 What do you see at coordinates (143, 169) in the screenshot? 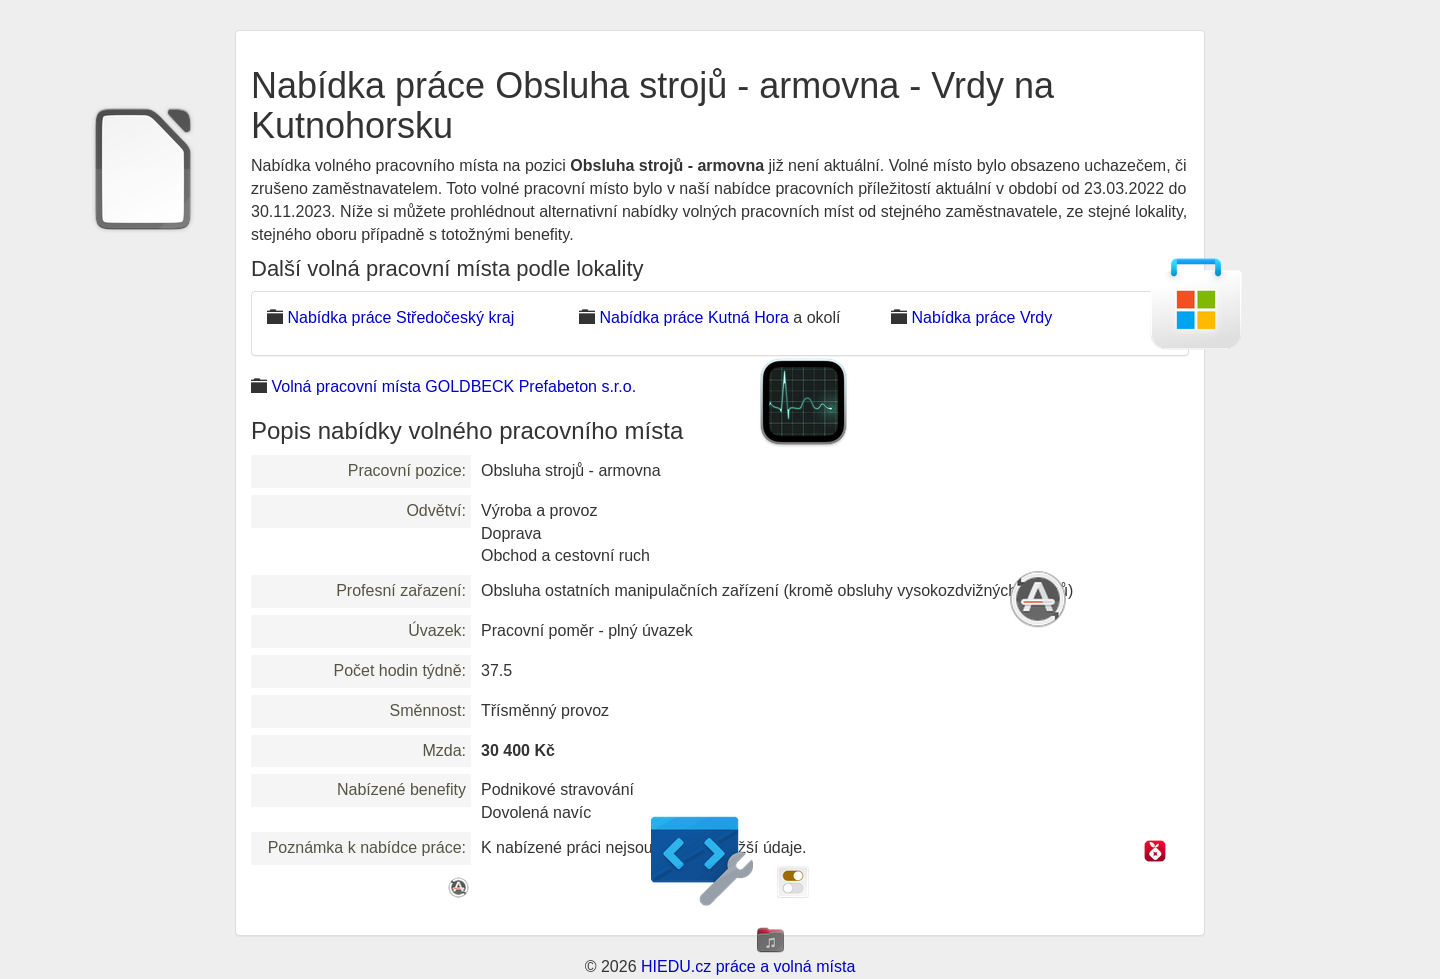
I see `open libreoffice start center` at bounding box center [143, 169].